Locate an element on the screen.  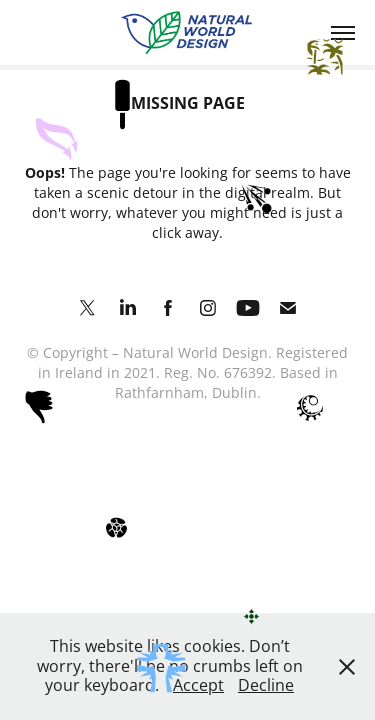
dislike or downvote content is located at coordinates (39, 407).